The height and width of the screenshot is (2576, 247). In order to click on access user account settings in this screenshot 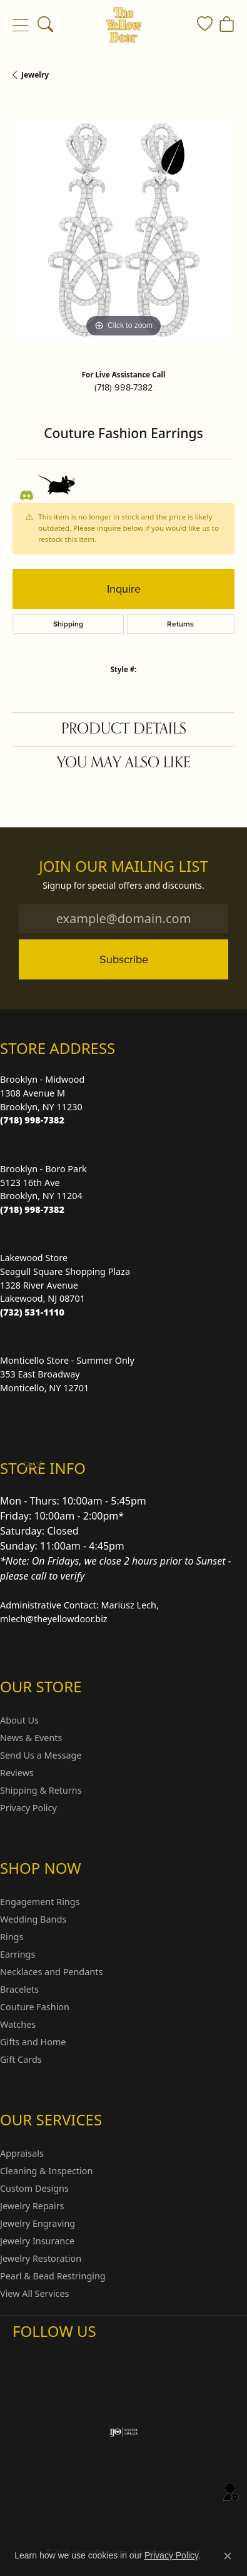, I will do `click(230, 2492)`.